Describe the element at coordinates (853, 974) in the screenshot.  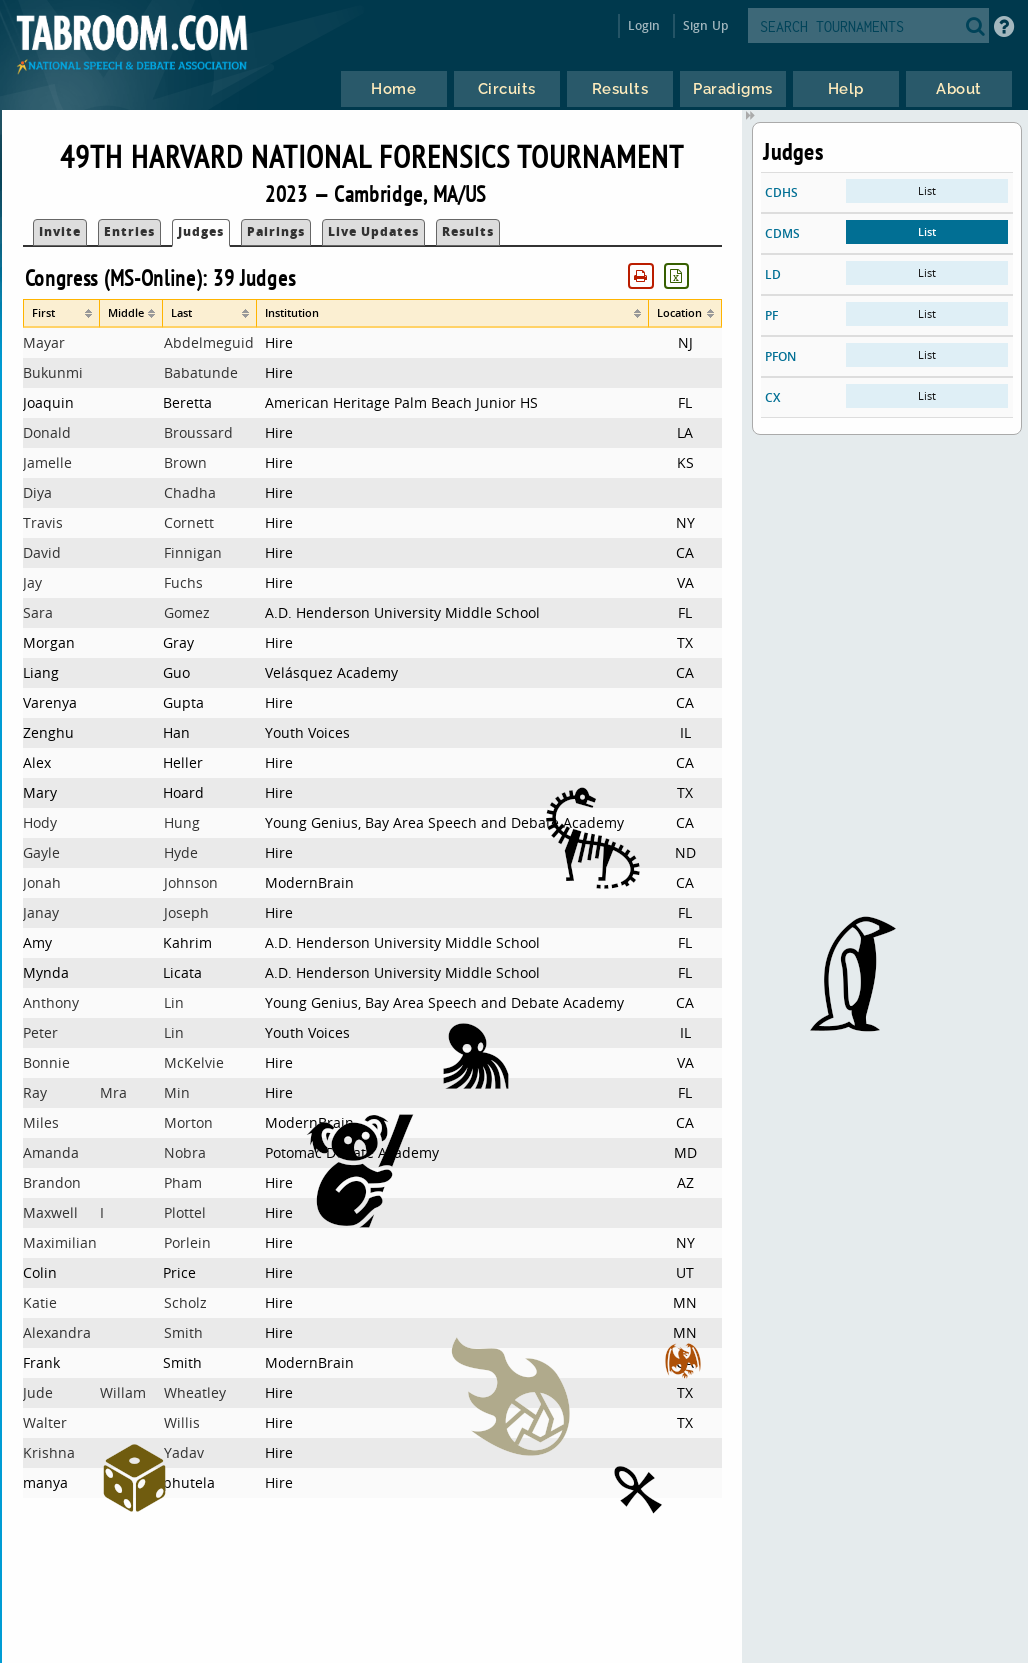
I see `penguin character or mascot icon` at that location.